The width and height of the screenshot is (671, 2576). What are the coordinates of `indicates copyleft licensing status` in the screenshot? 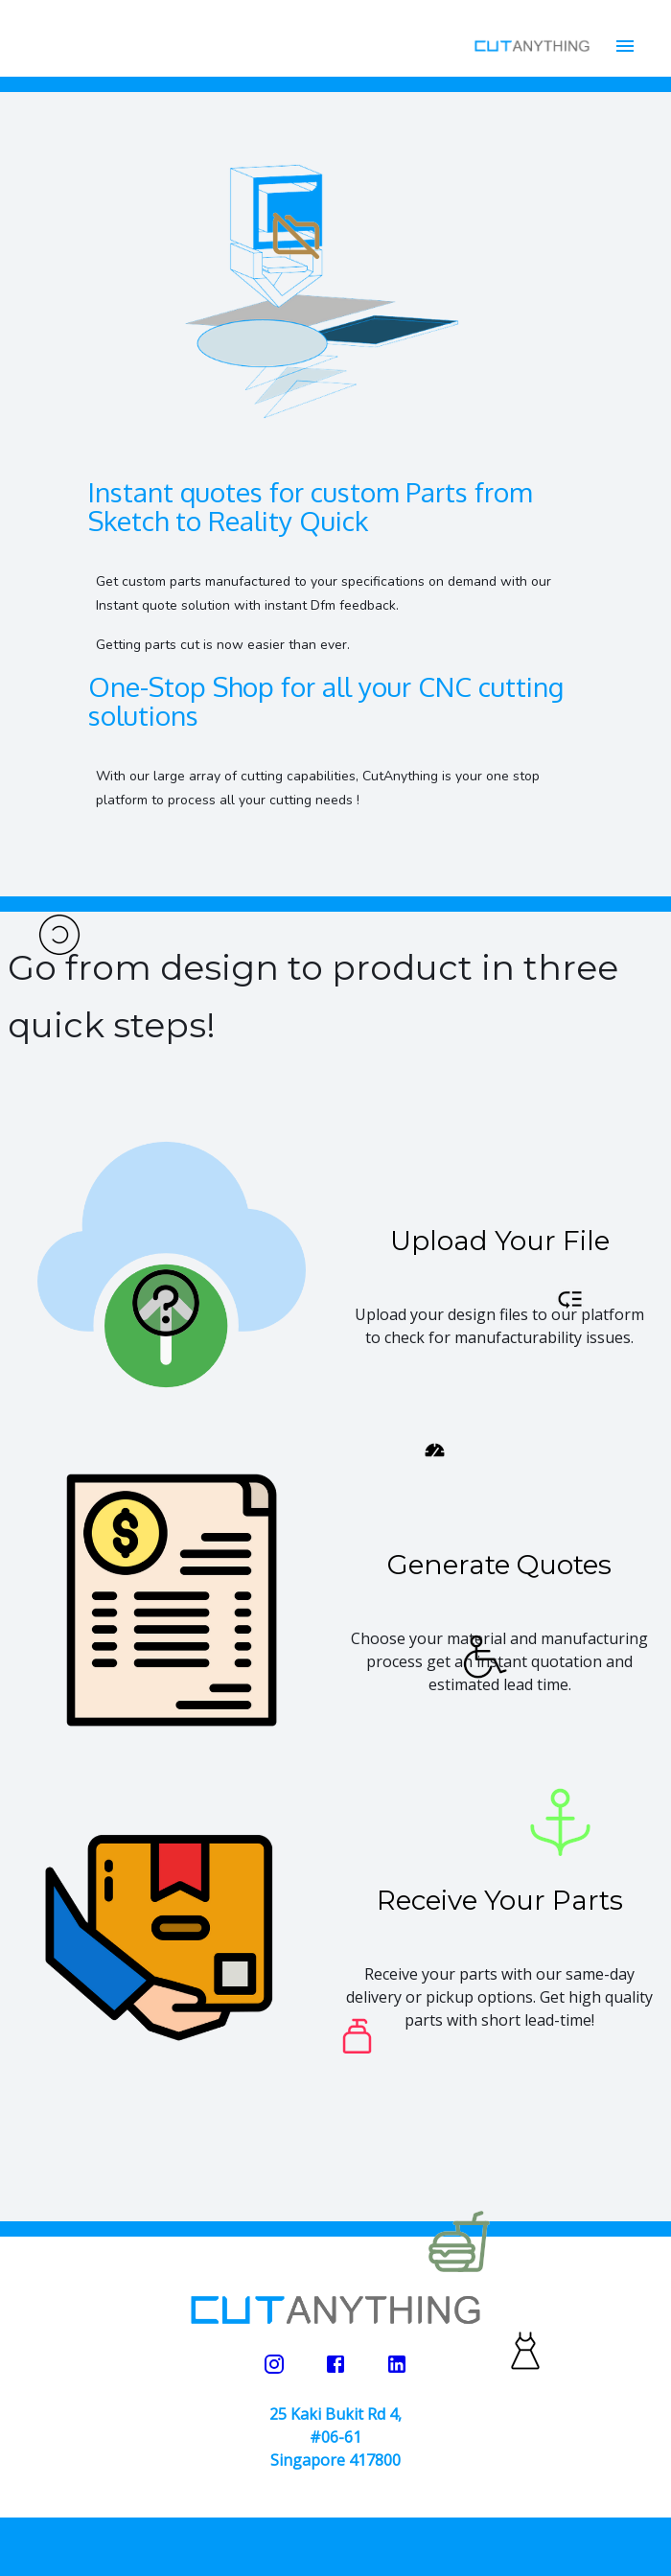 It's located at (59, 935).